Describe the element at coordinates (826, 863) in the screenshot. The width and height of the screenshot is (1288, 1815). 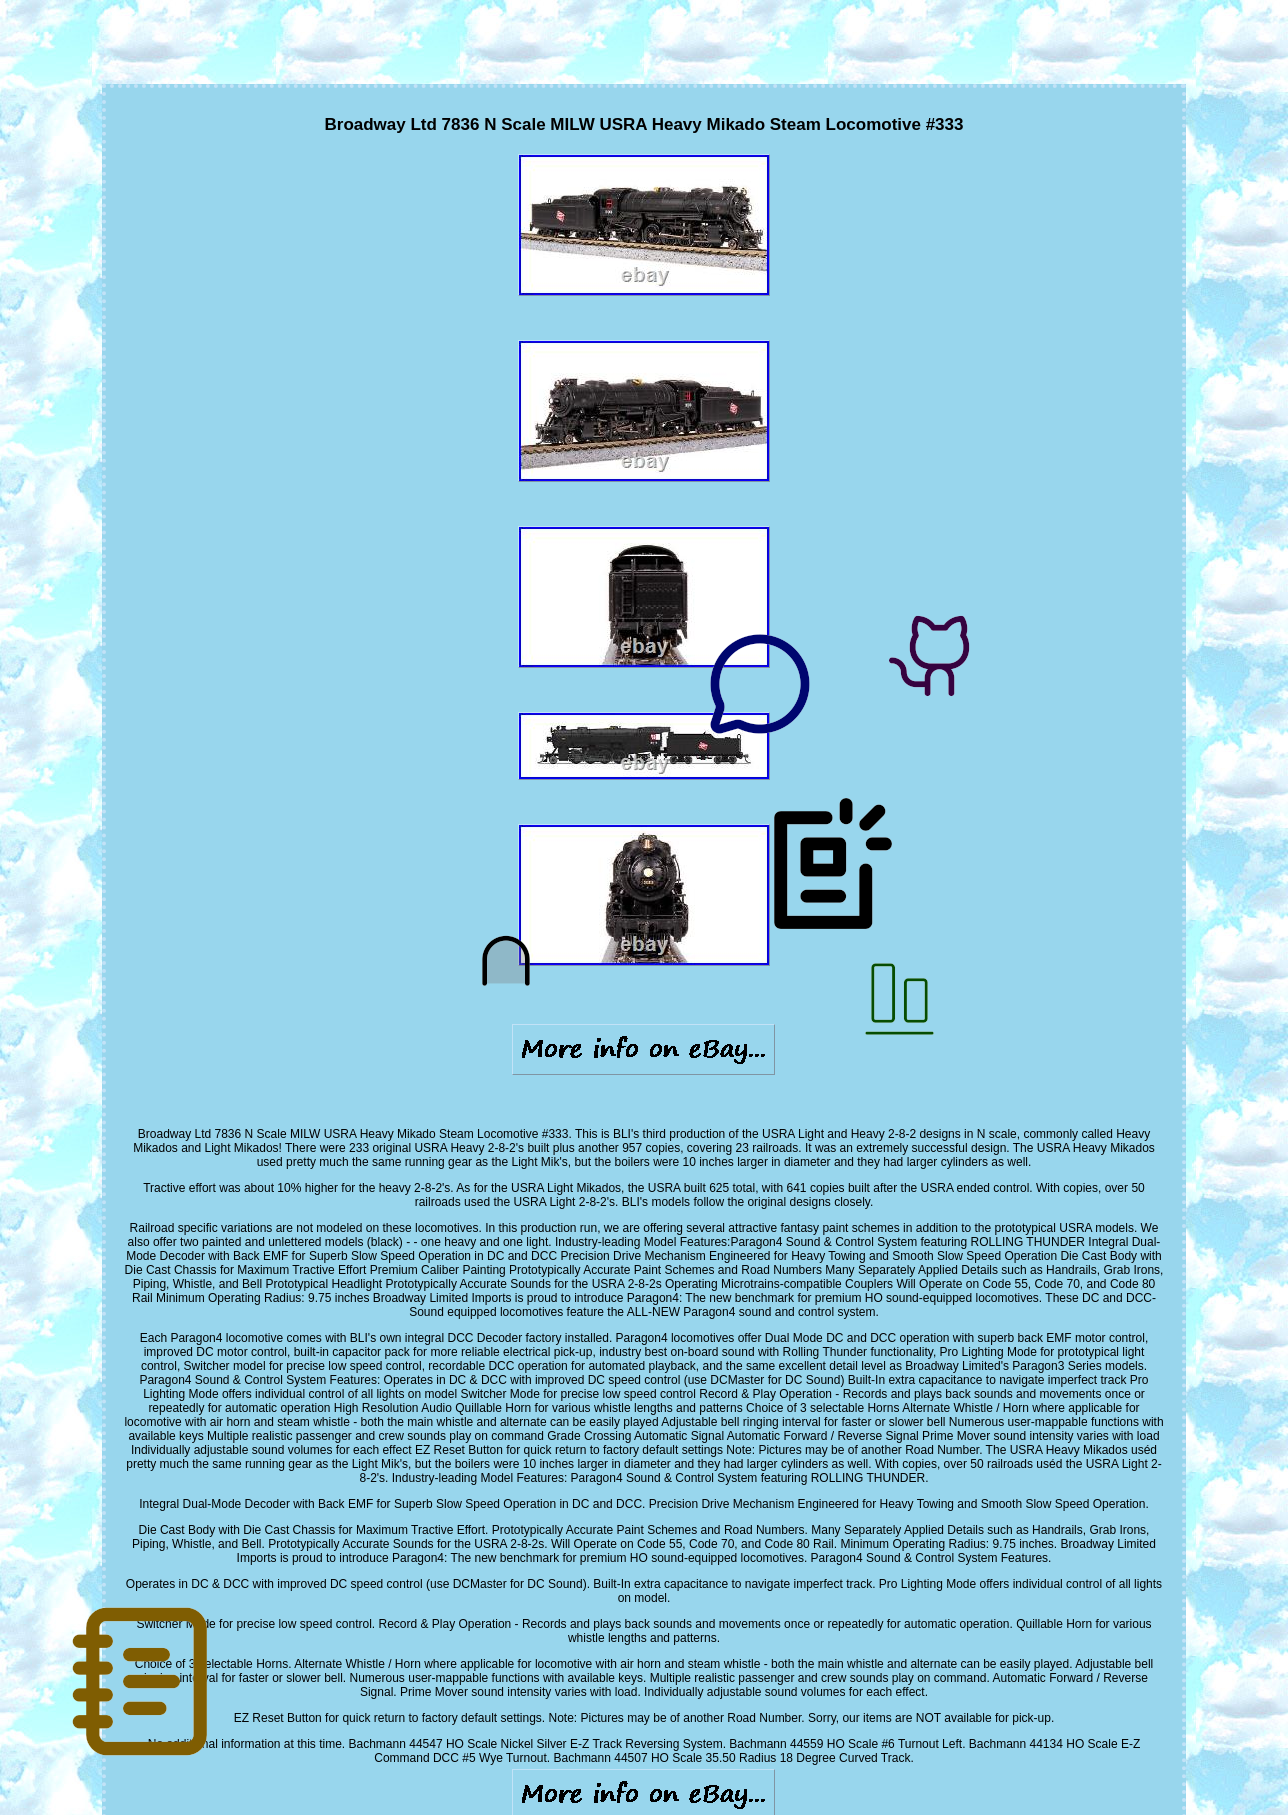
I see `indicates sponsored or advertisement content` at that location.